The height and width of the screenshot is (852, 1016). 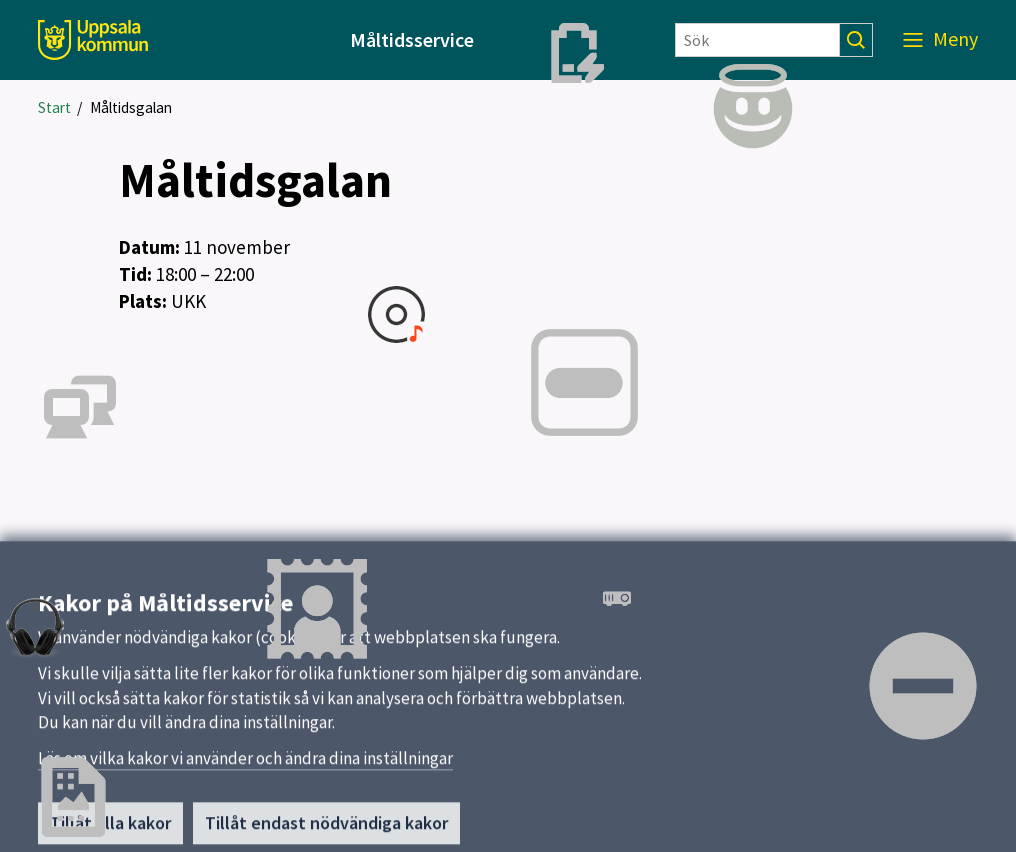 I want to click on insert angel or innocent emoji in chat, so click(x=753, y=109).